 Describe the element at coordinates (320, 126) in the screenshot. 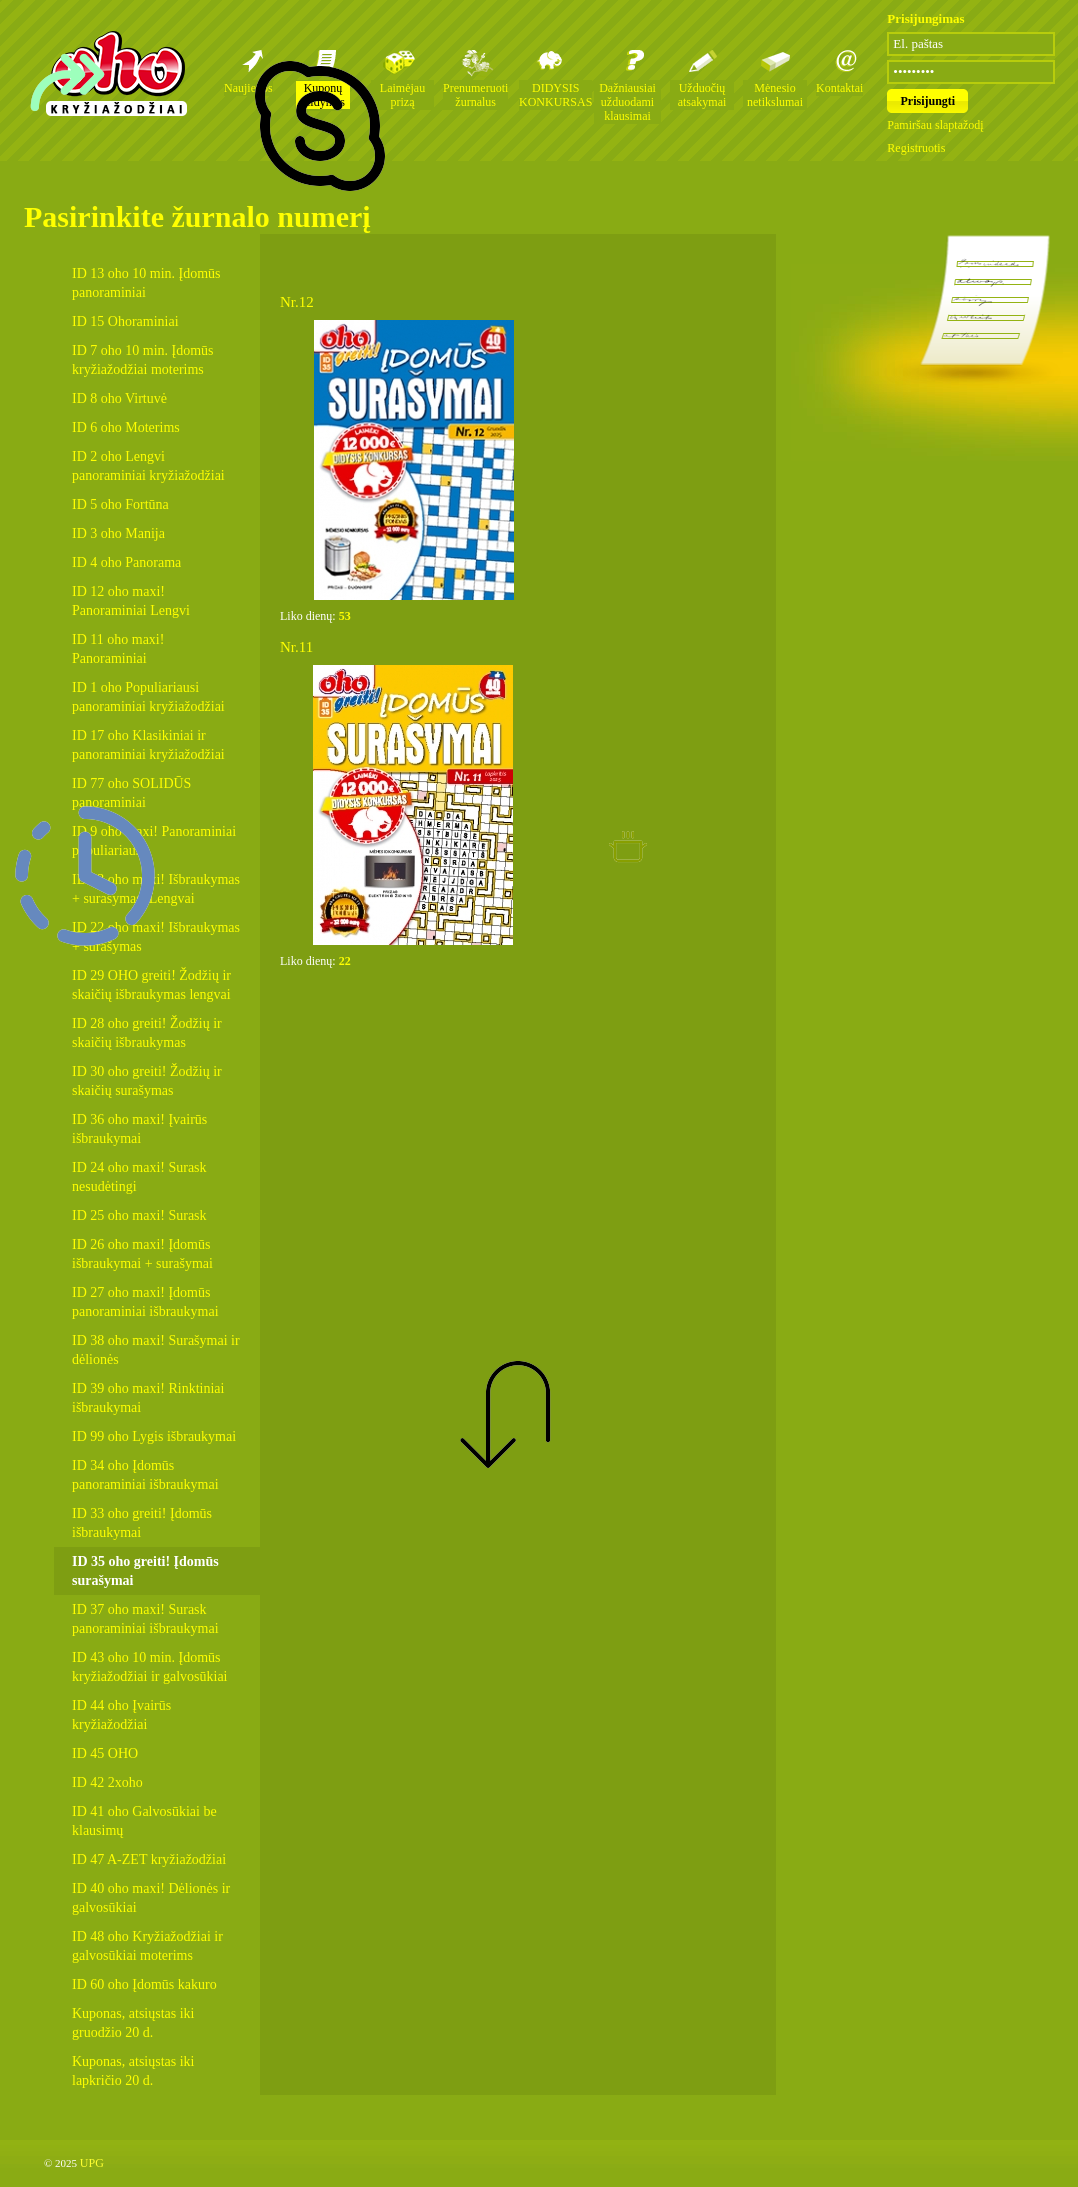

I see `open Skype app` at that location.